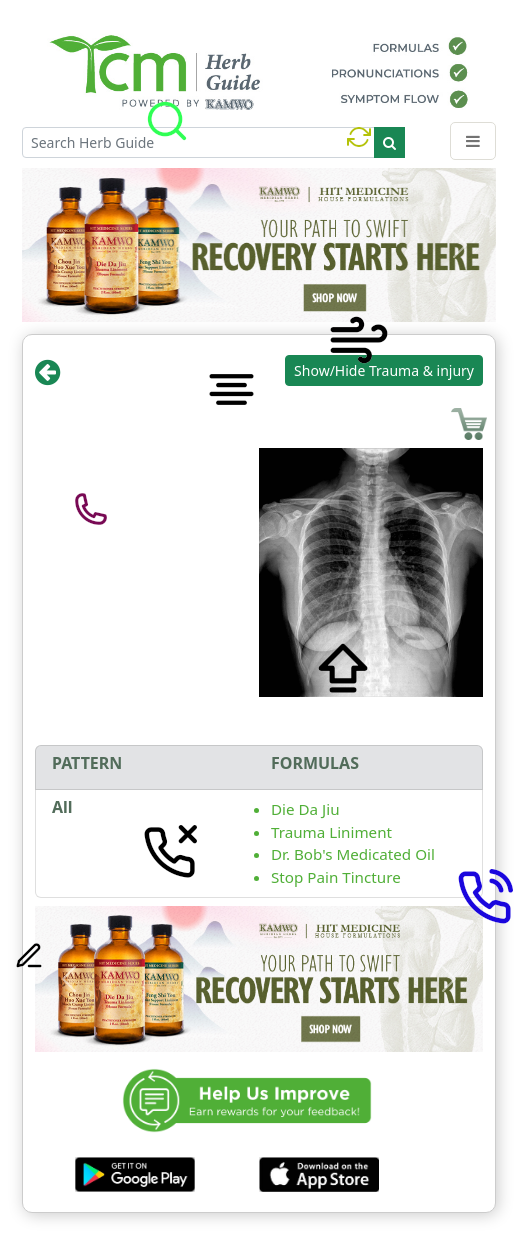 The image size is (518, 1233). I want to click on indicates current wind conditions in weather display, so click(359, 340).